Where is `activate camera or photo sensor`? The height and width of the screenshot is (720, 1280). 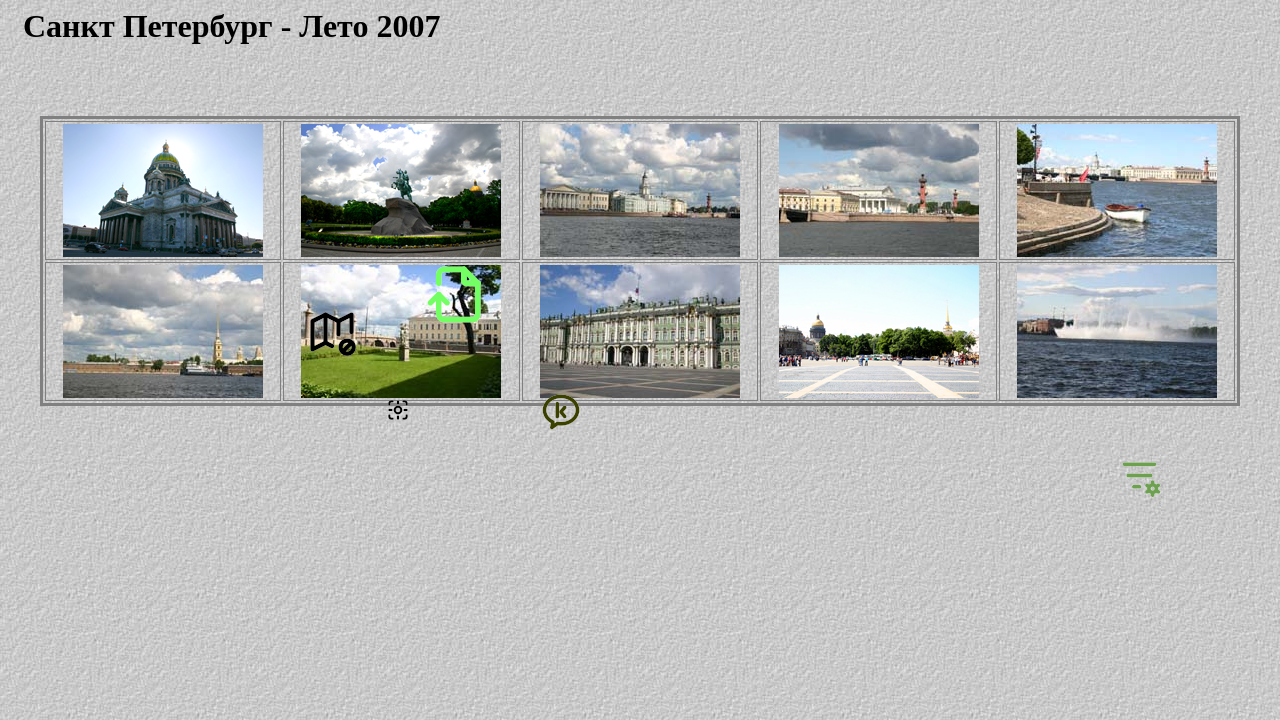
activate camera or photo sensor is located at coordinates (398, 410).